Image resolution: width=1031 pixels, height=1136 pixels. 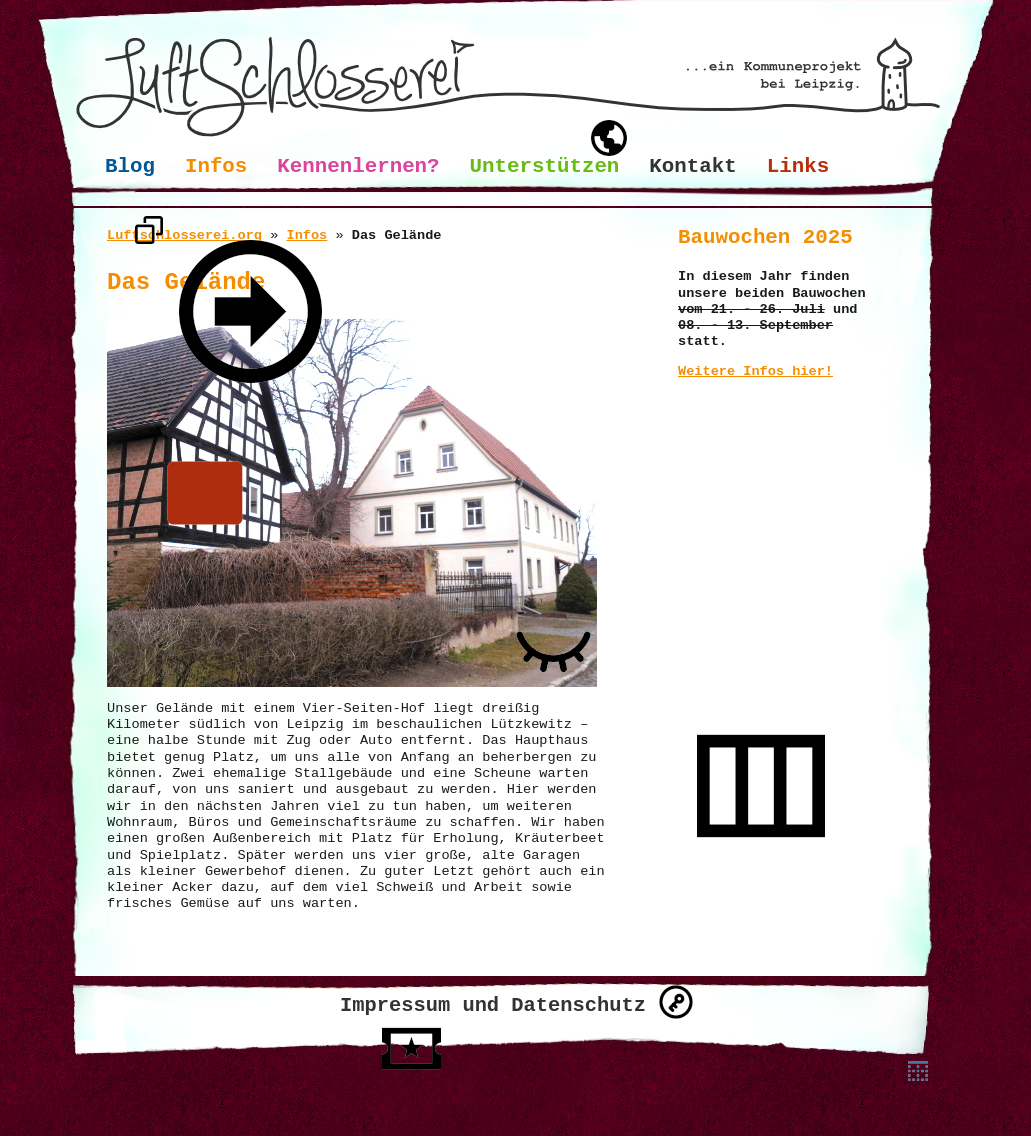 I want to click on placeholder for image or media content, so click(x=205, y=493).